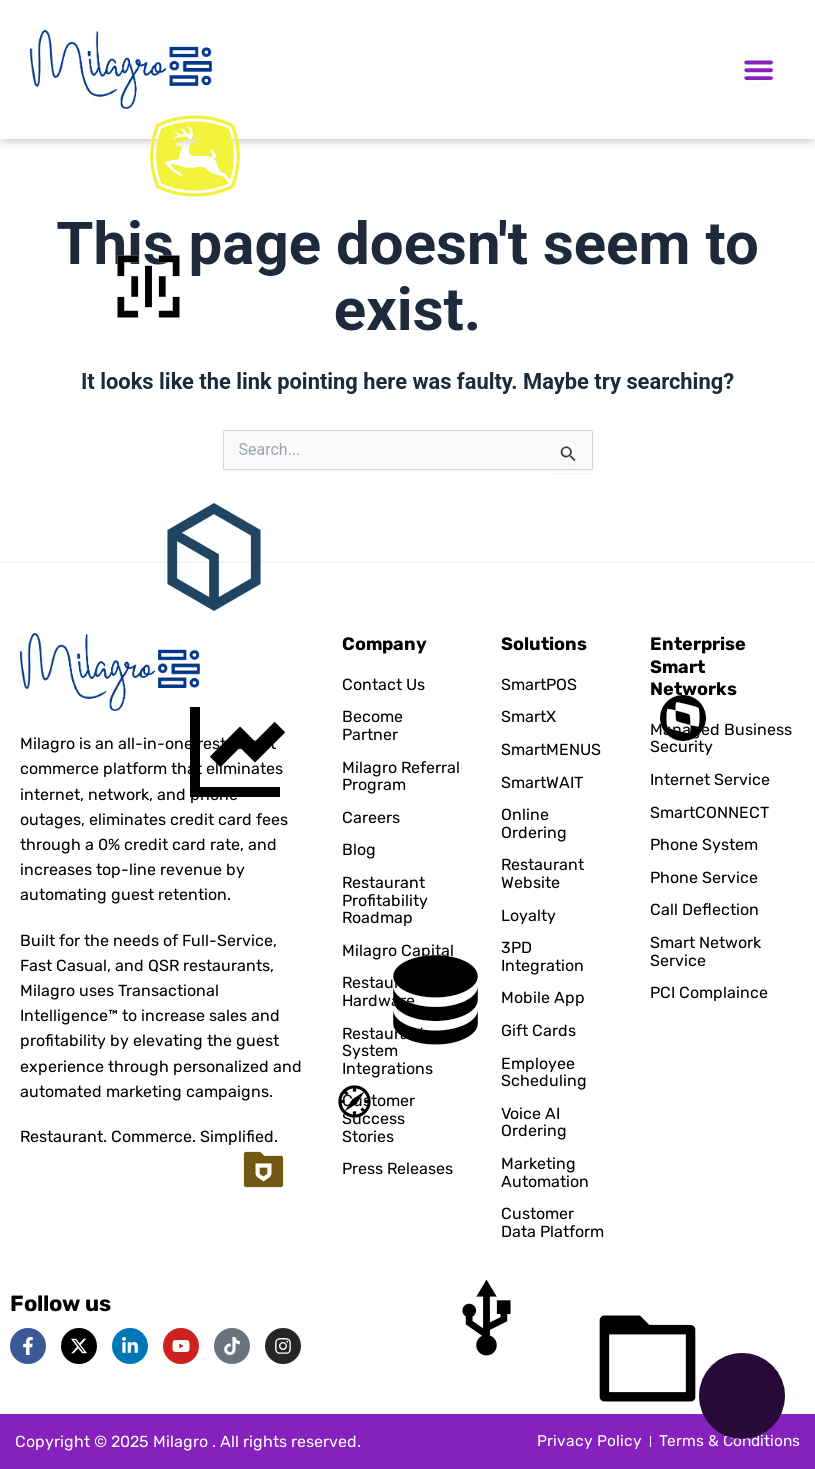 The image size is (815, 1469). I want to click on activate voice recognition or speech input, so click(148, 286).